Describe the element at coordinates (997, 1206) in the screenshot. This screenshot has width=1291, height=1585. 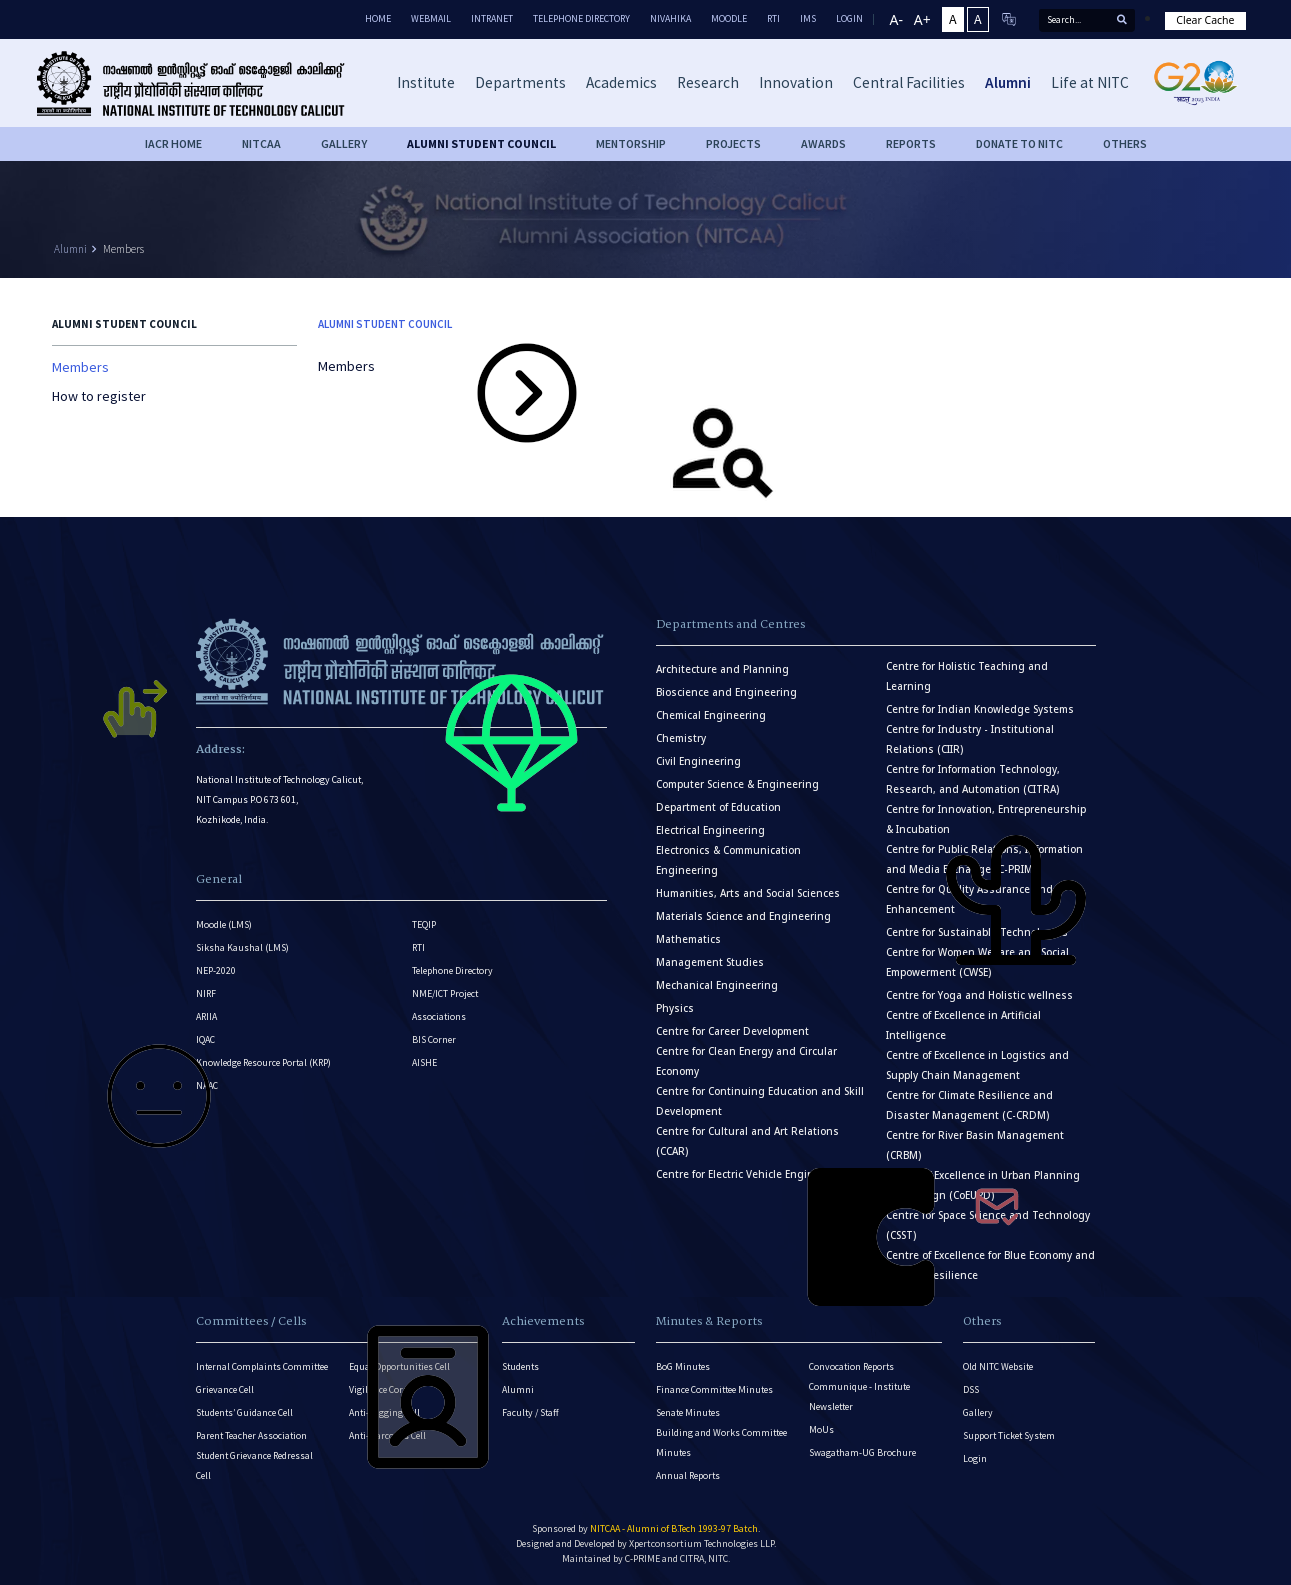
I see `email sent successfully` at that location.